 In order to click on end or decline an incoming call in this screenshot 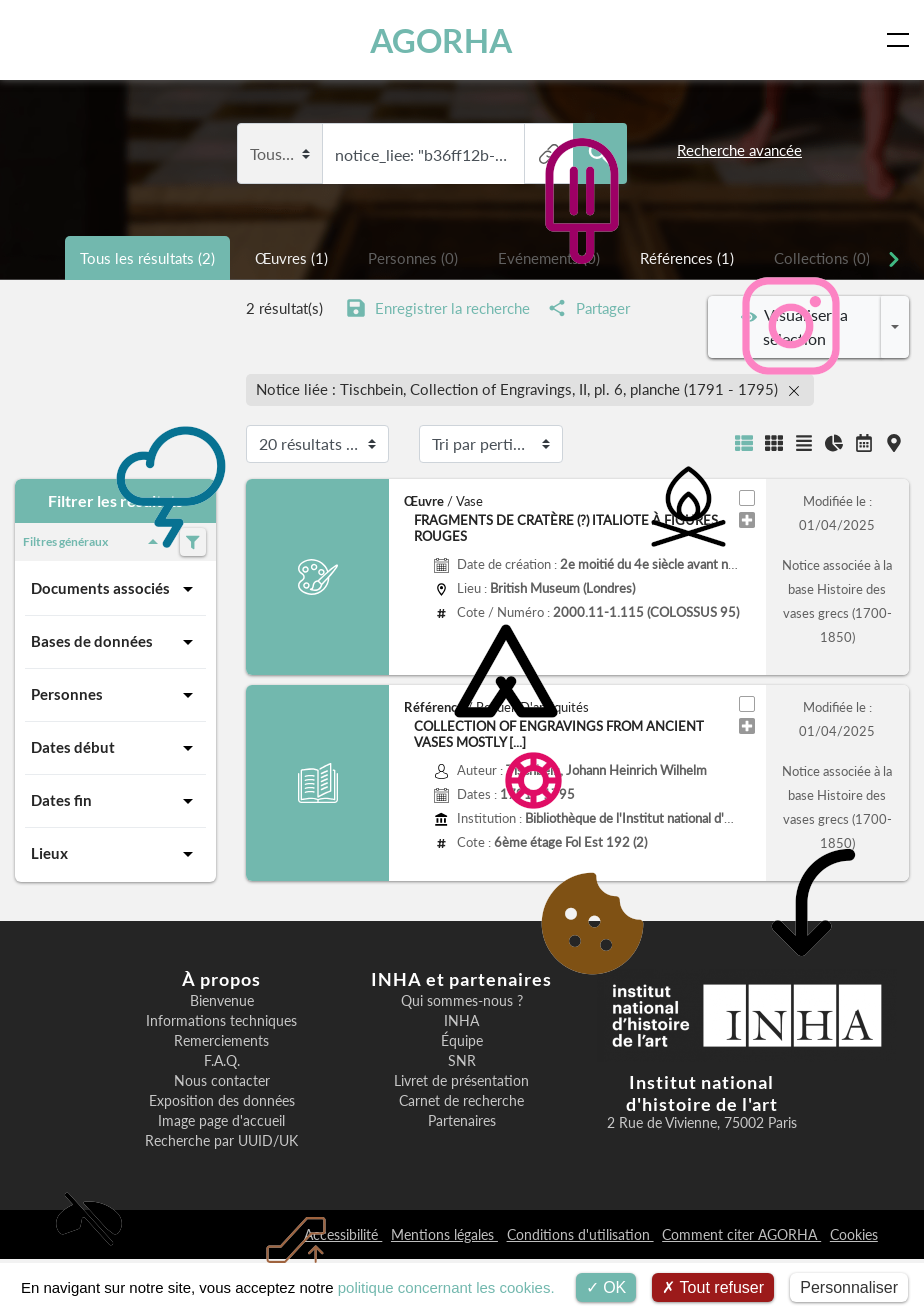, I will do `click(89, 1219)`.